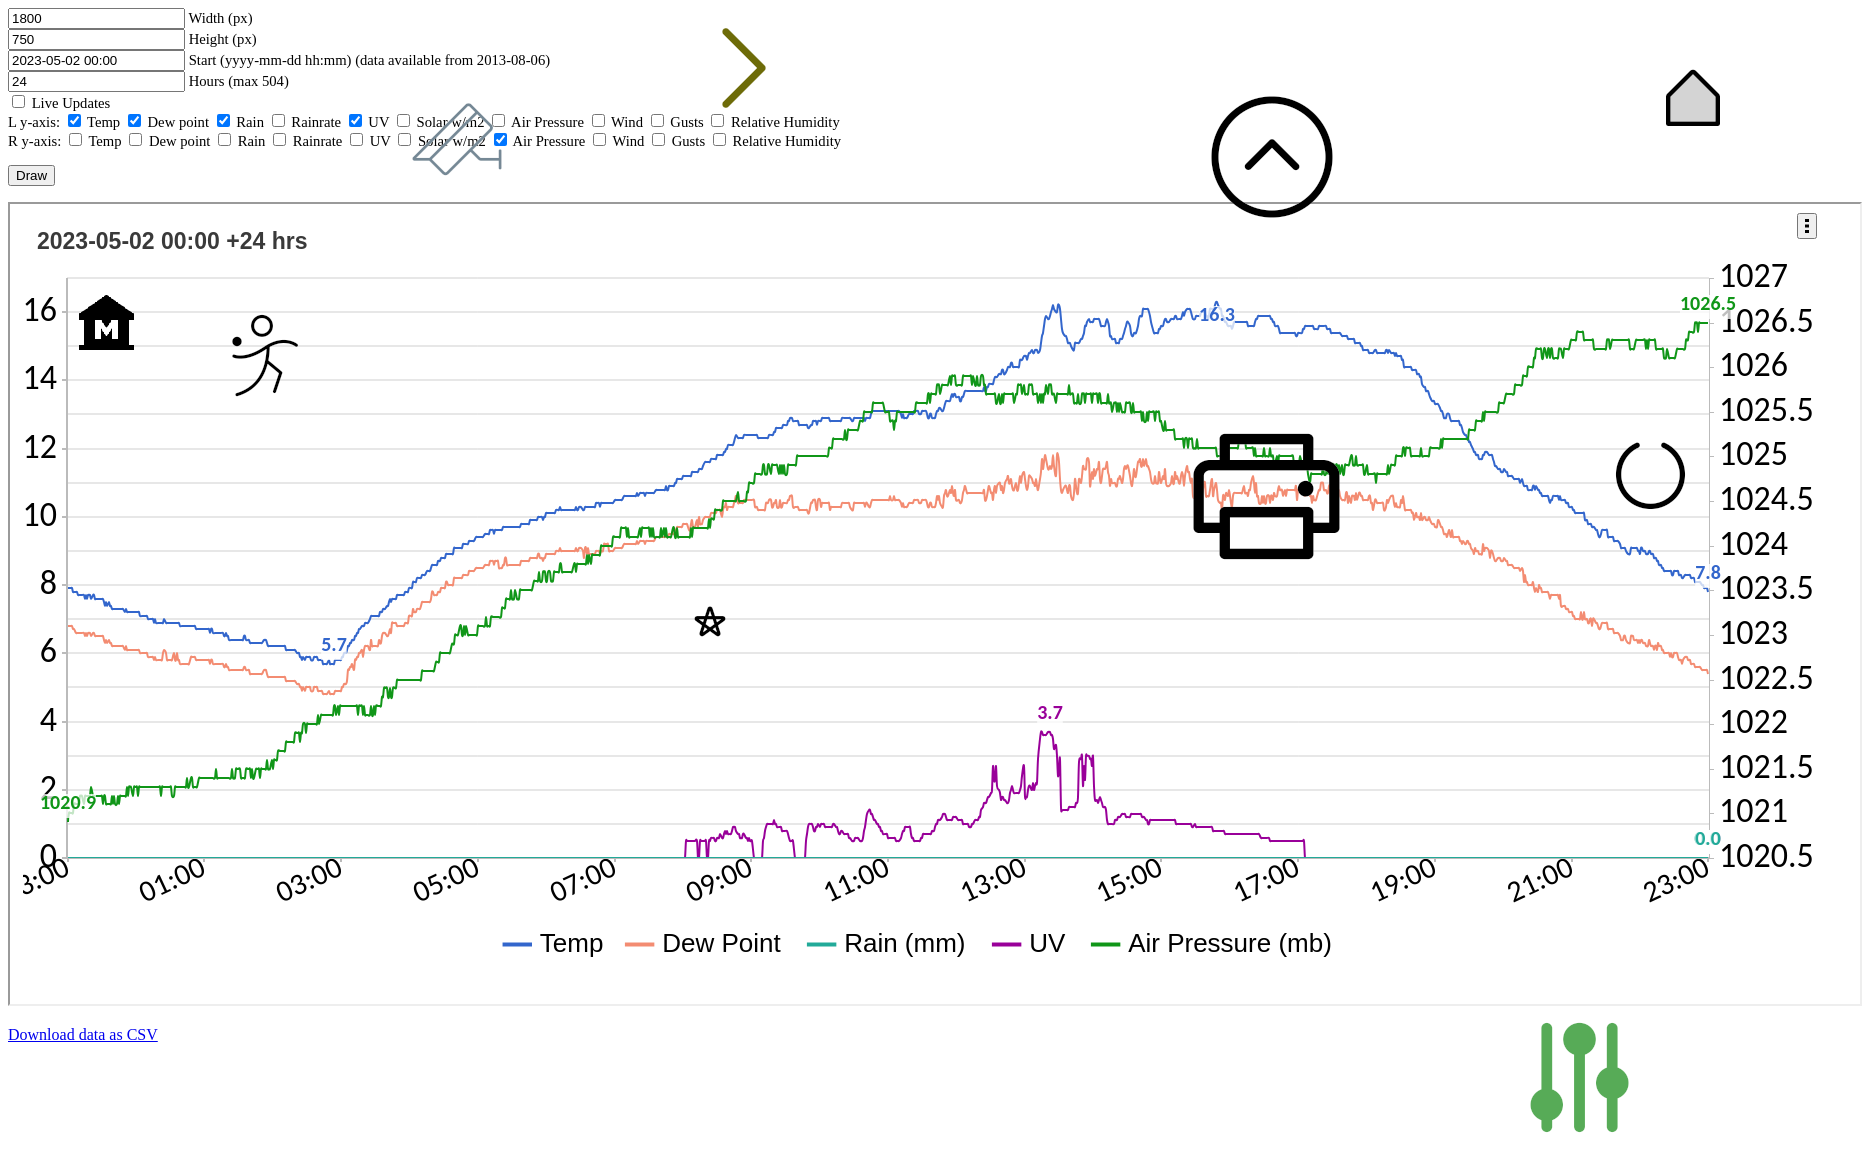  Describe the element at coordinates (1579, 1077) in the screenshot. I see `open settings or preferences` at that location.